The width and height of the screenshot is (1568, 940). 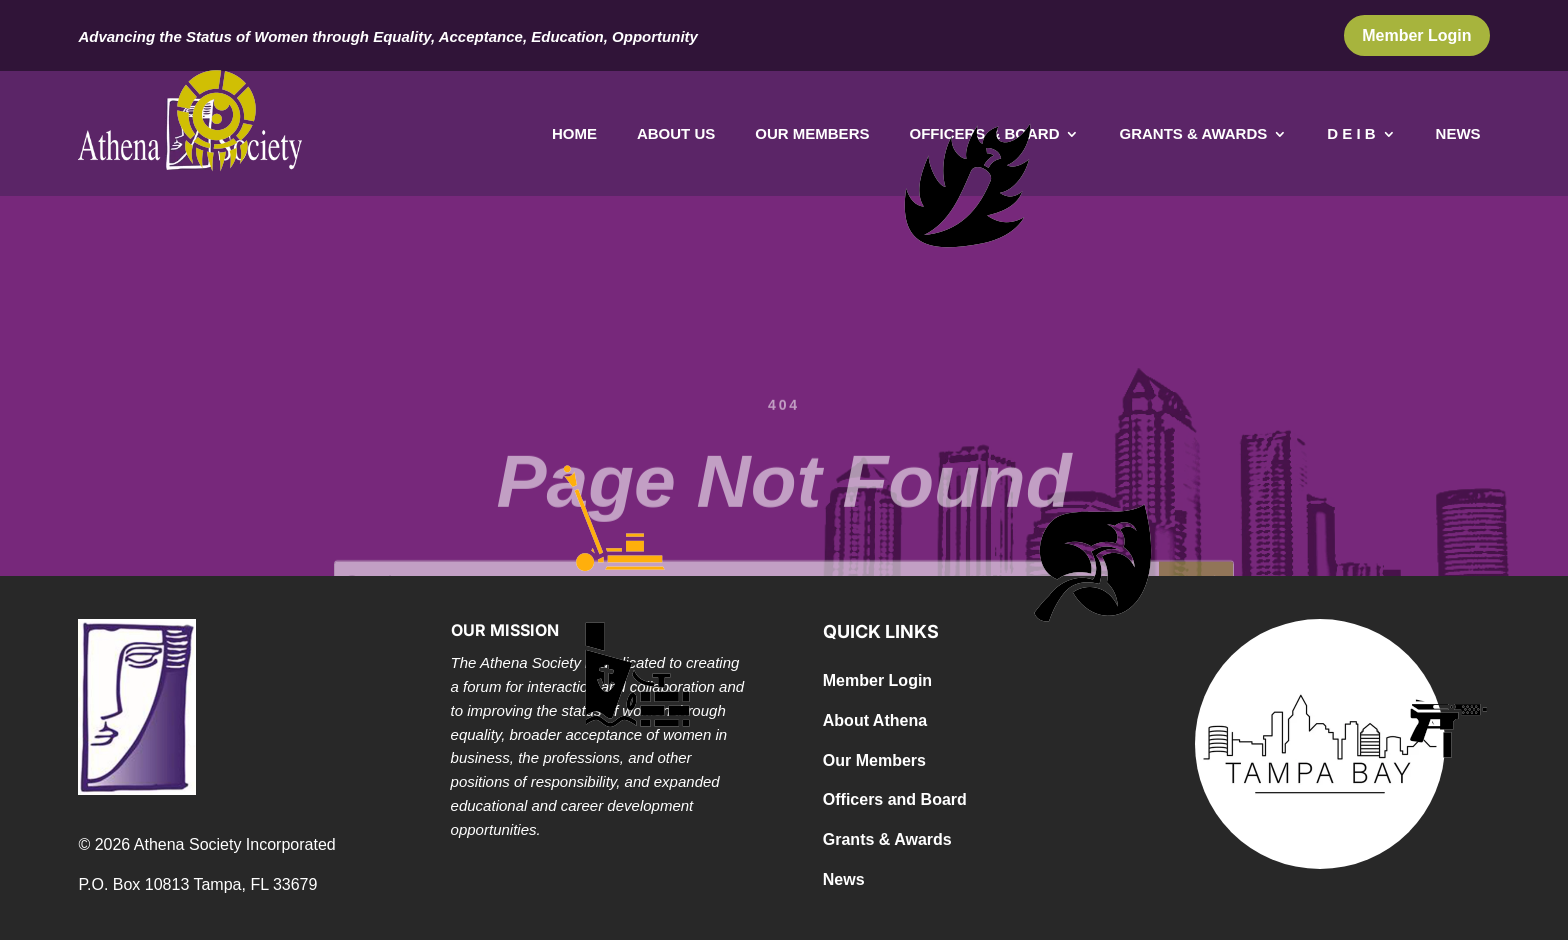 I want to click on select tec-9 weapon in game inventory, so click(x=1448, y=728).